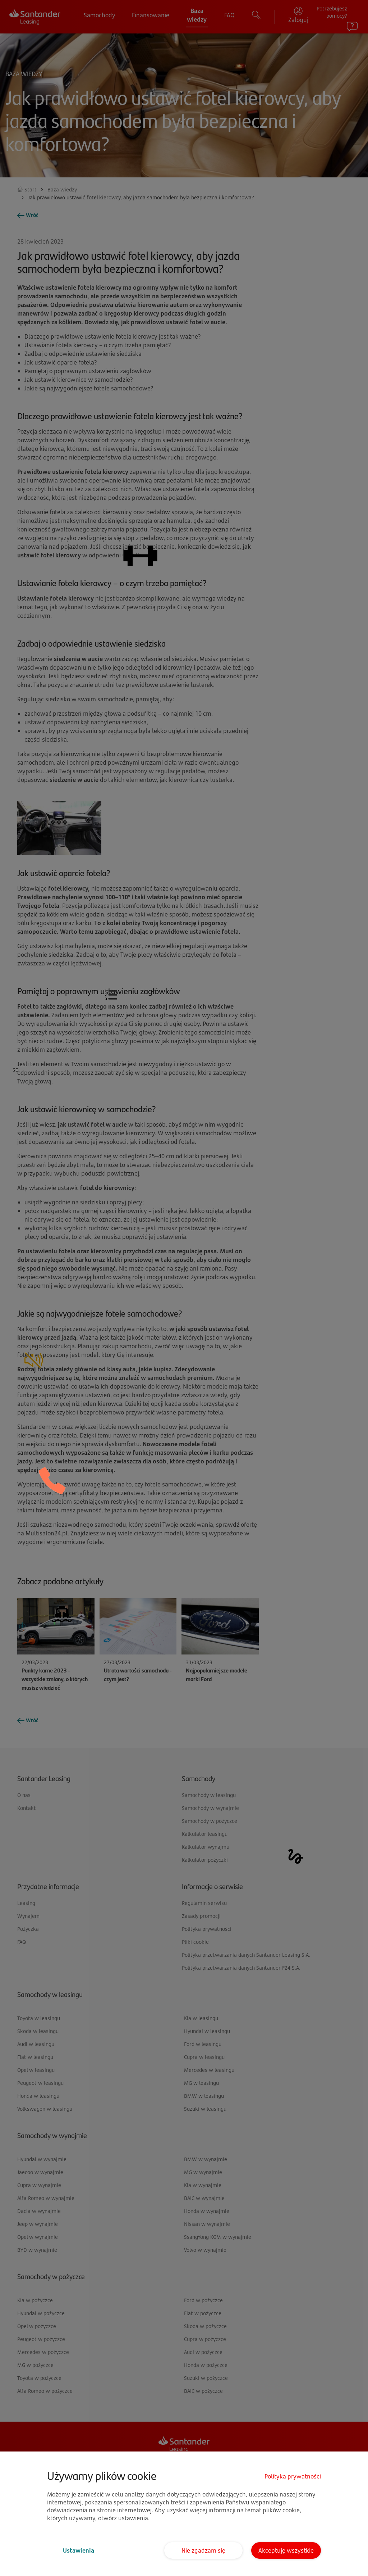 The image size is (368, 2576). What do you see at coordinates (52, 1481) in the screenshot?
I see `make a phone call` at bounding box center [52, 1481].